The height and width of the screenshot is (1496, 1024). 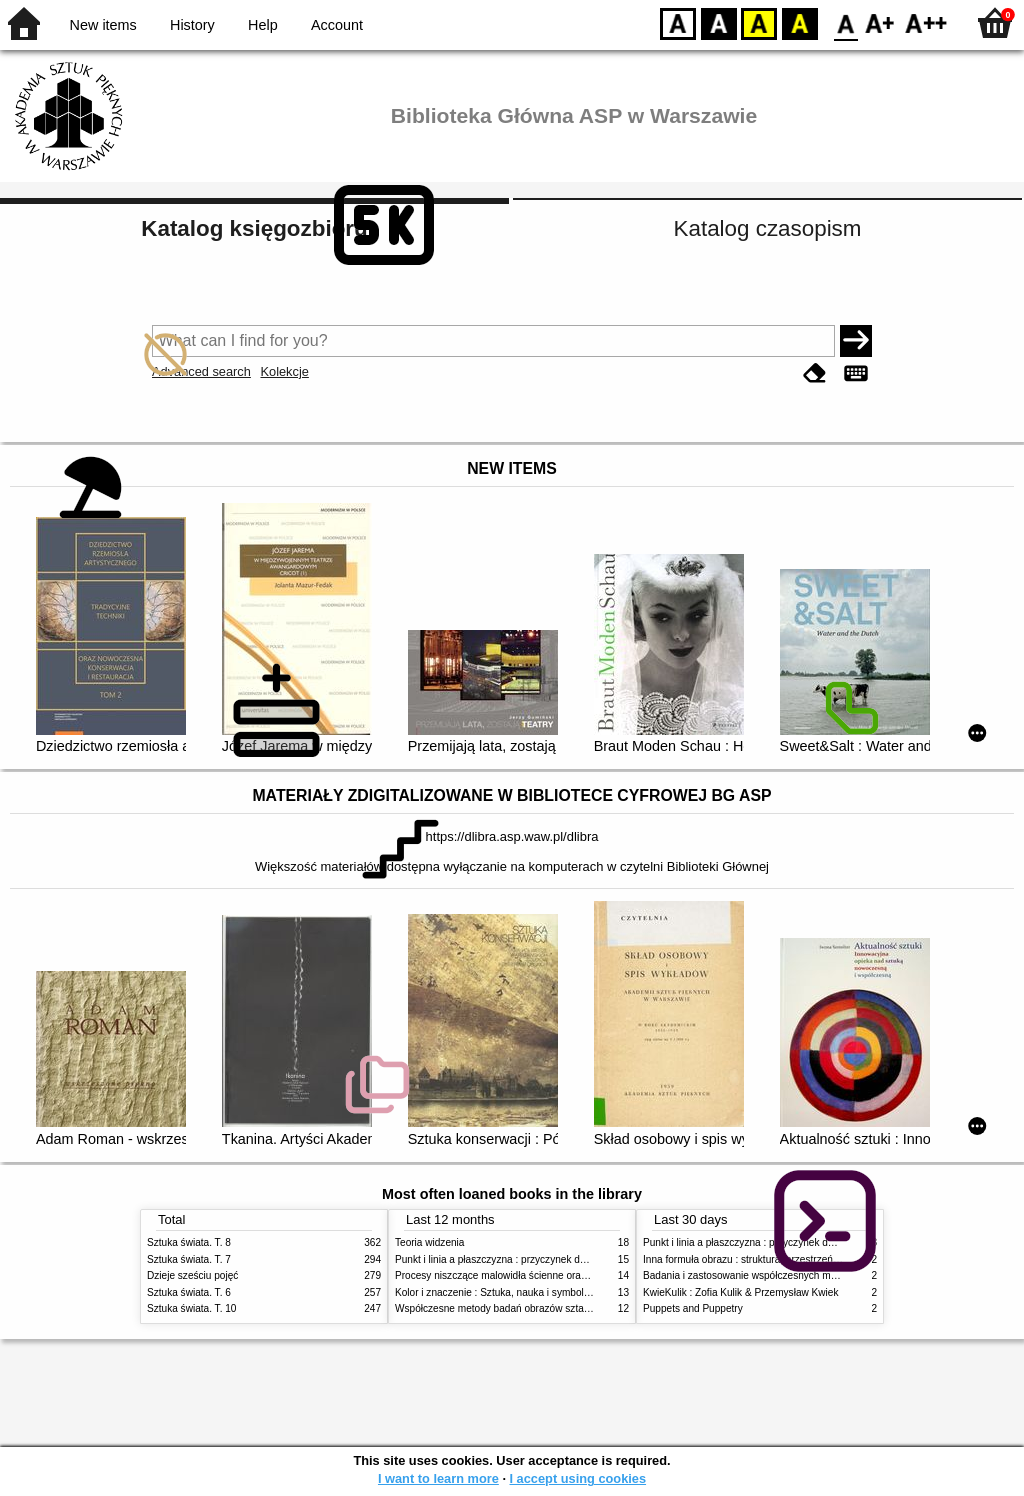 What do you see at coordinates (825, 1221) in the screenshot?
I see `tabler icons brand logo` at bounding box center [825, 1221].